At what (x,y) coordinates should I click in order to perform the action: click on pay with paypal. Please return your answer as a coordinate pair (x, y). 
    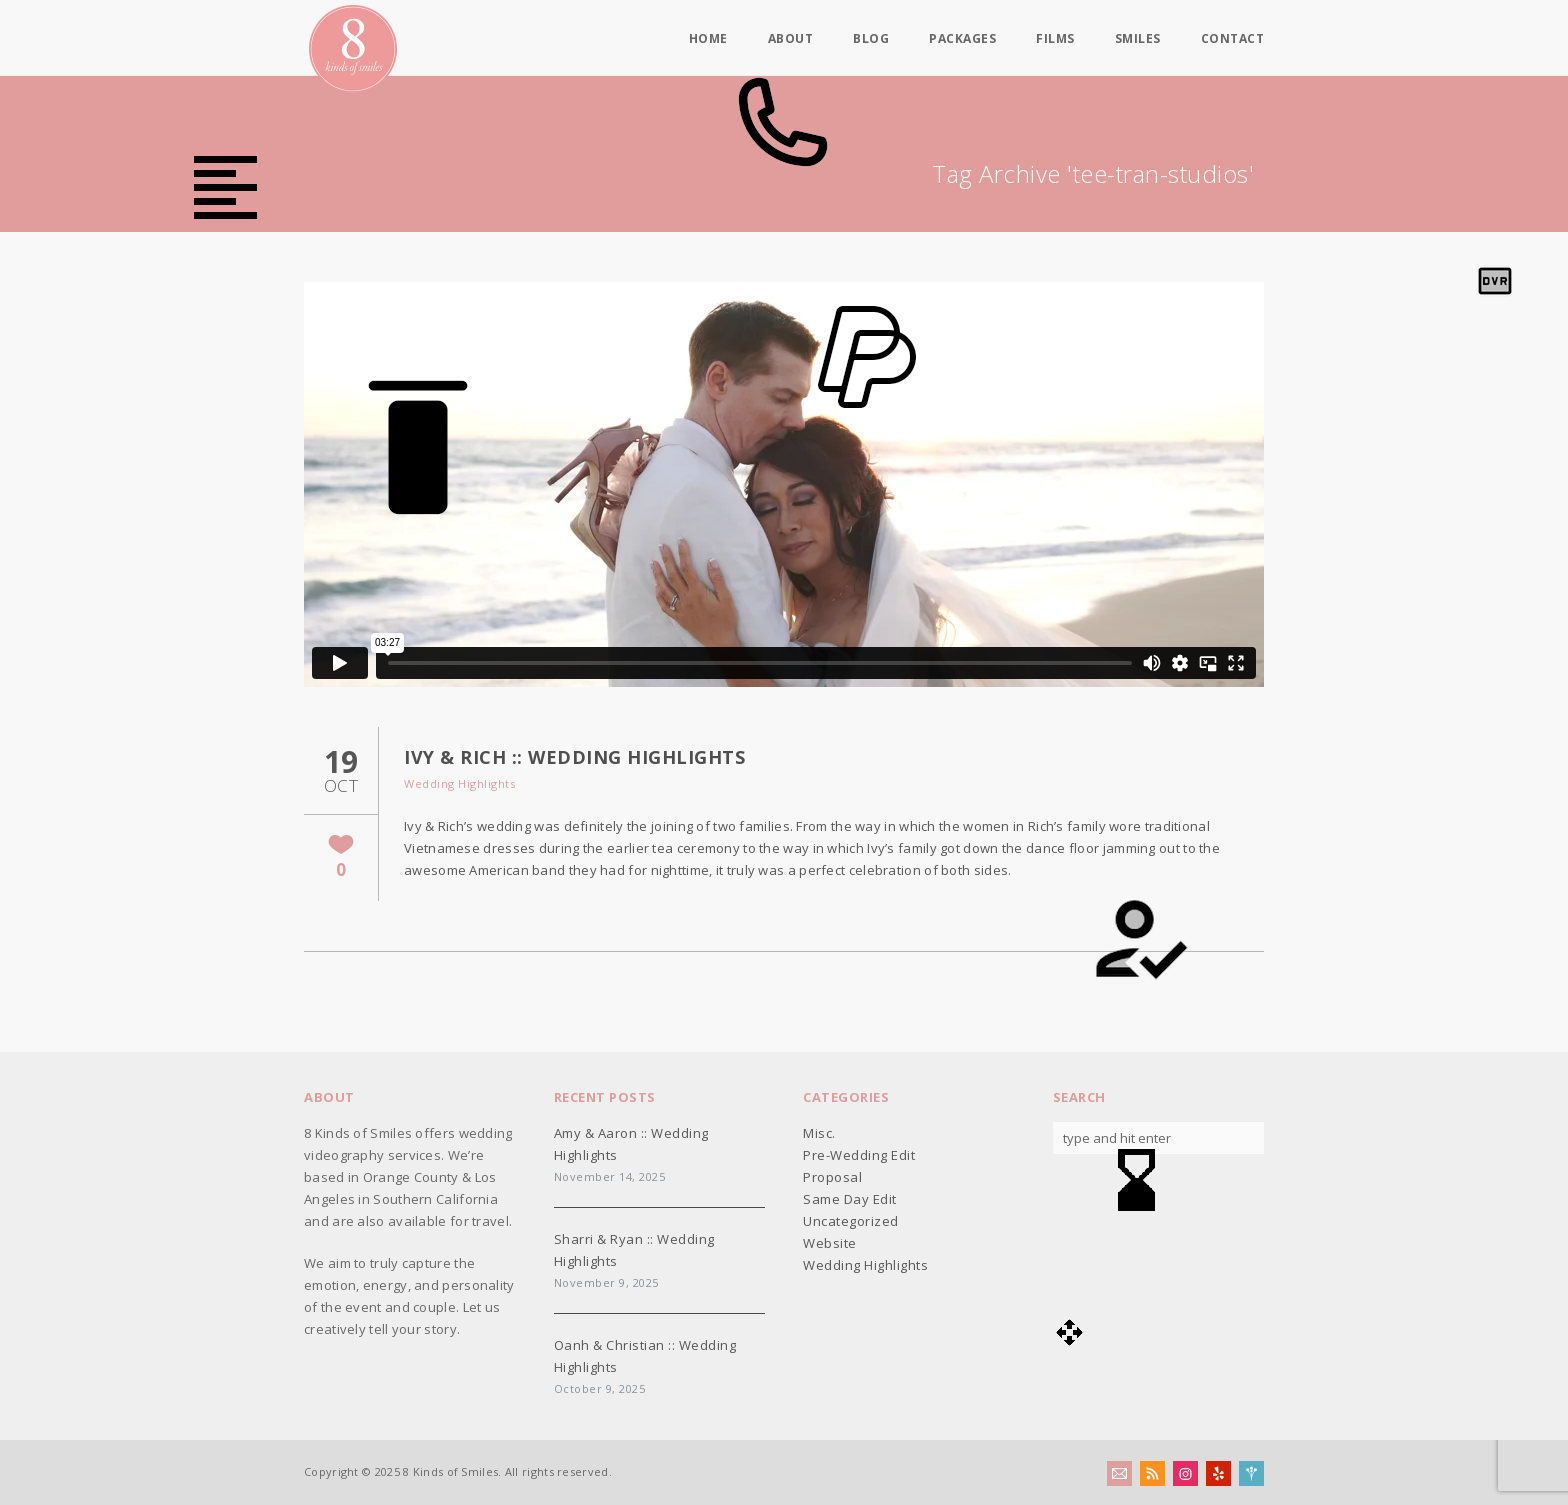
    Looking at the image, I should click on (865, 357).